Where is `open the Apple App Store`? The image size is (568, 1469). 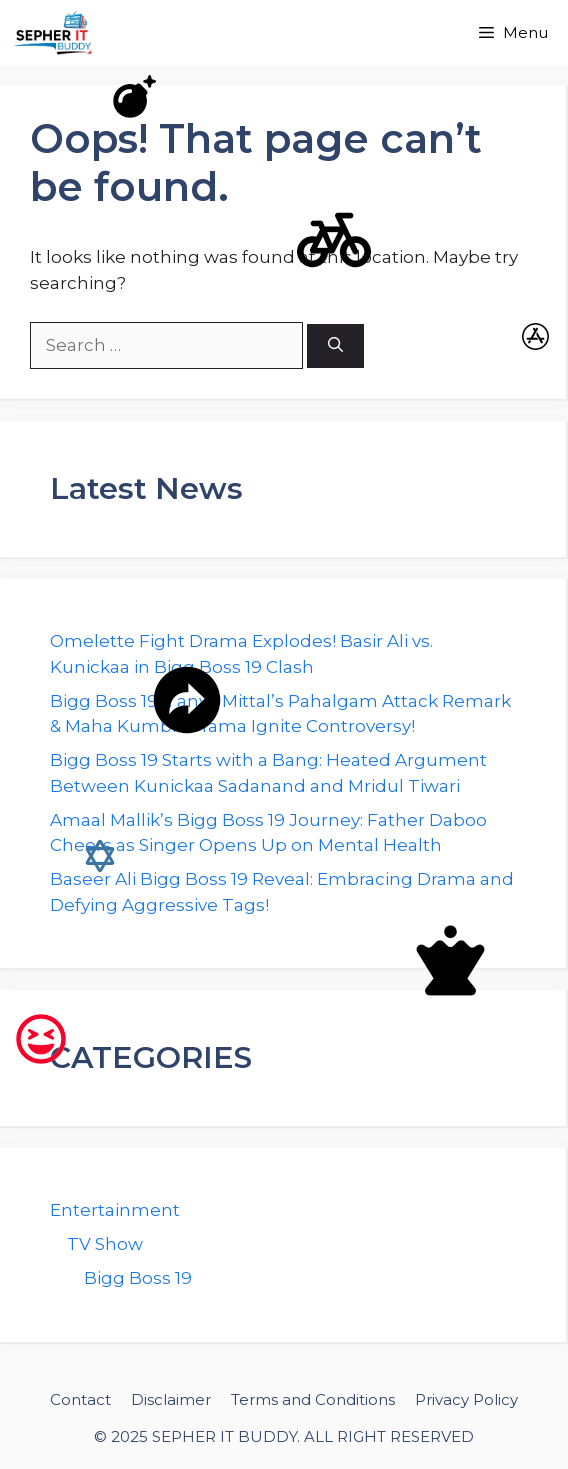
open the Apple App Store is located at coordinates (535, 336).